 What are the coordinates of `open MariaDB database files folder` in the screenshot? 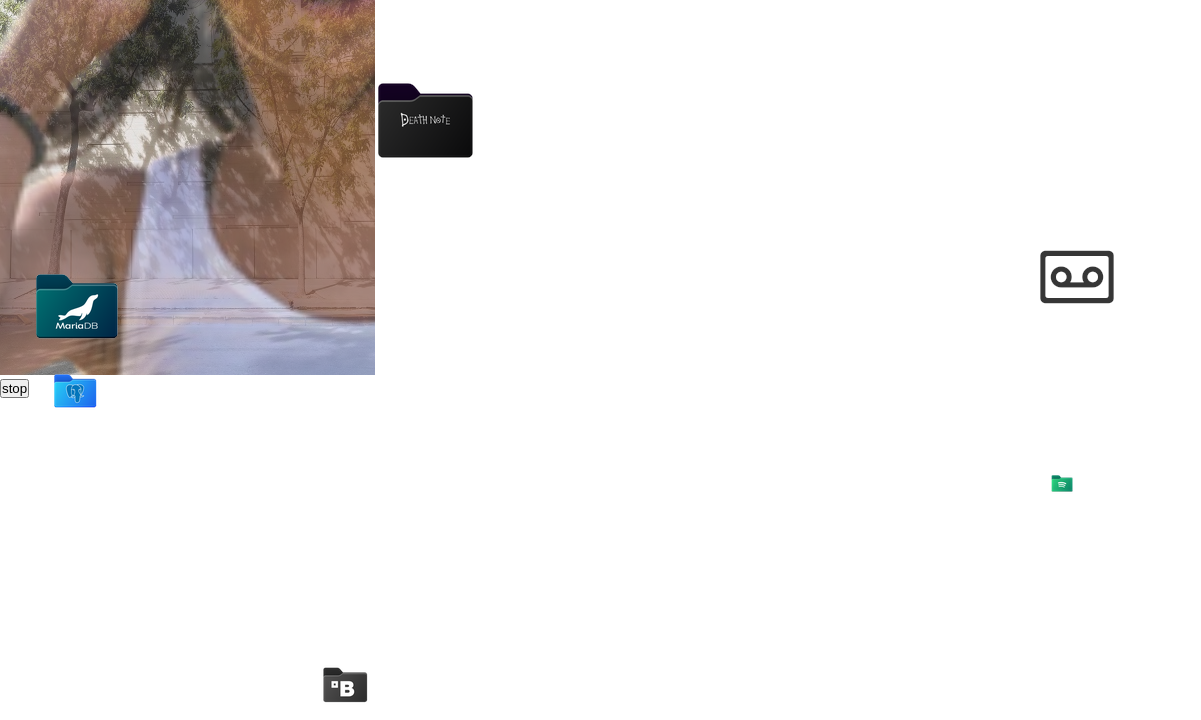 It's located at (76, 308).